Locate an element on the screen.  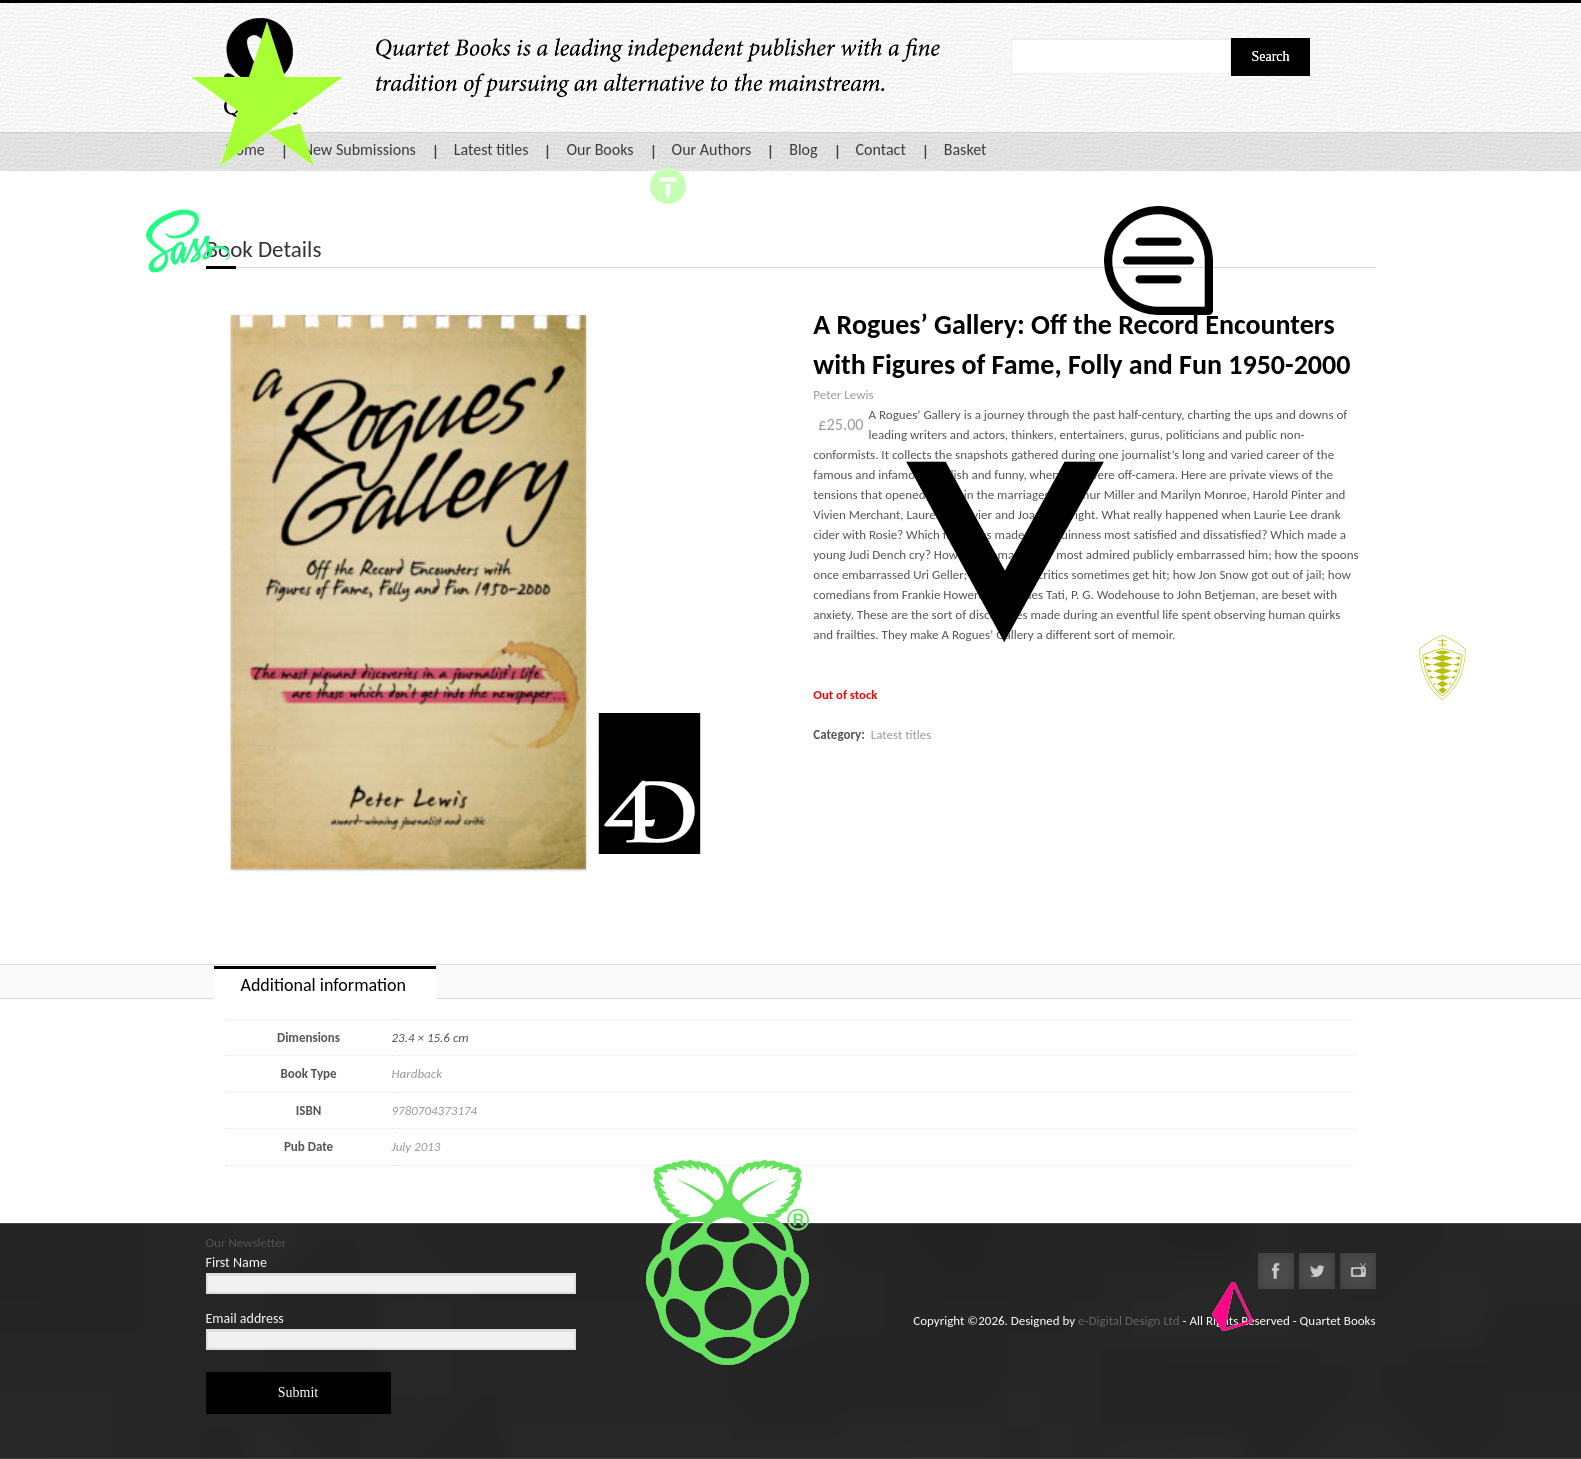
vitess database clustering platform logo is located at coordinates (1005, 552).